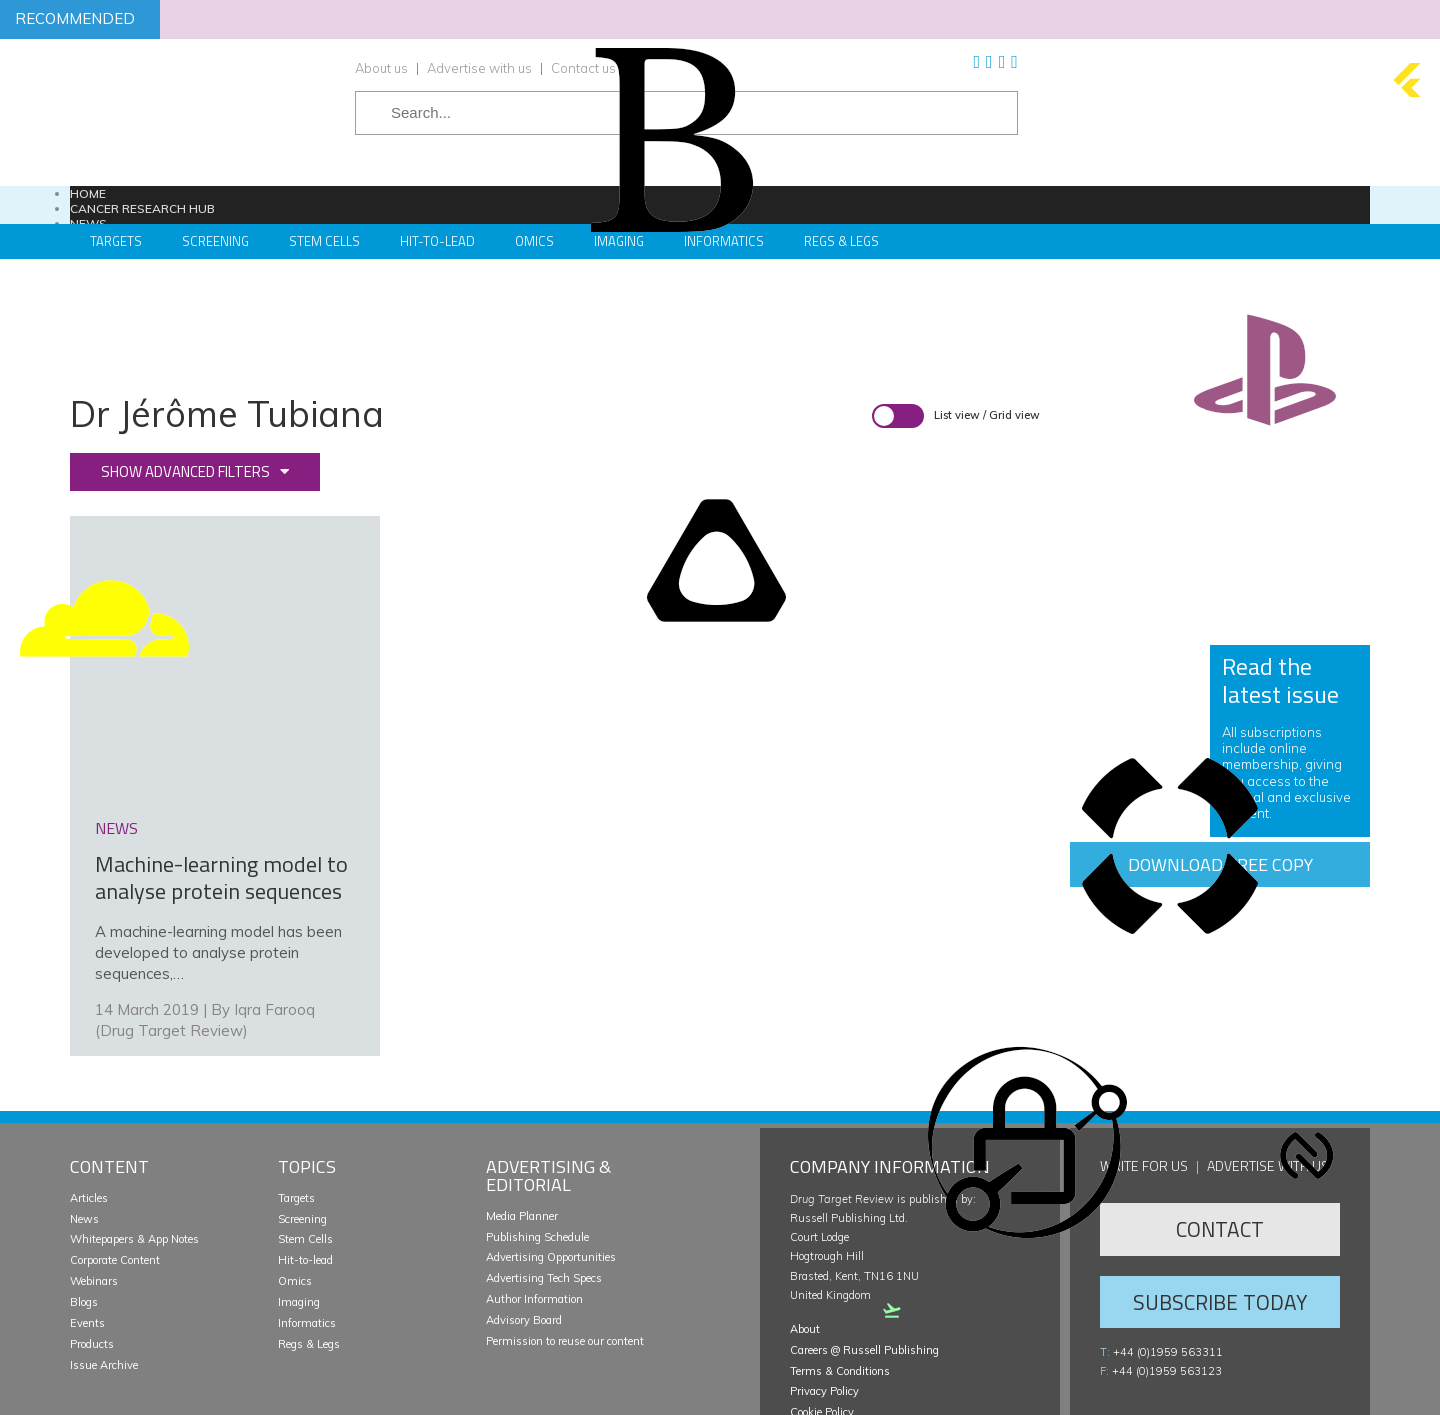  What do you see at coordinates (104, 618) in the screenshot?
I see `cloudflare logo` at bounding box center [104, 618].